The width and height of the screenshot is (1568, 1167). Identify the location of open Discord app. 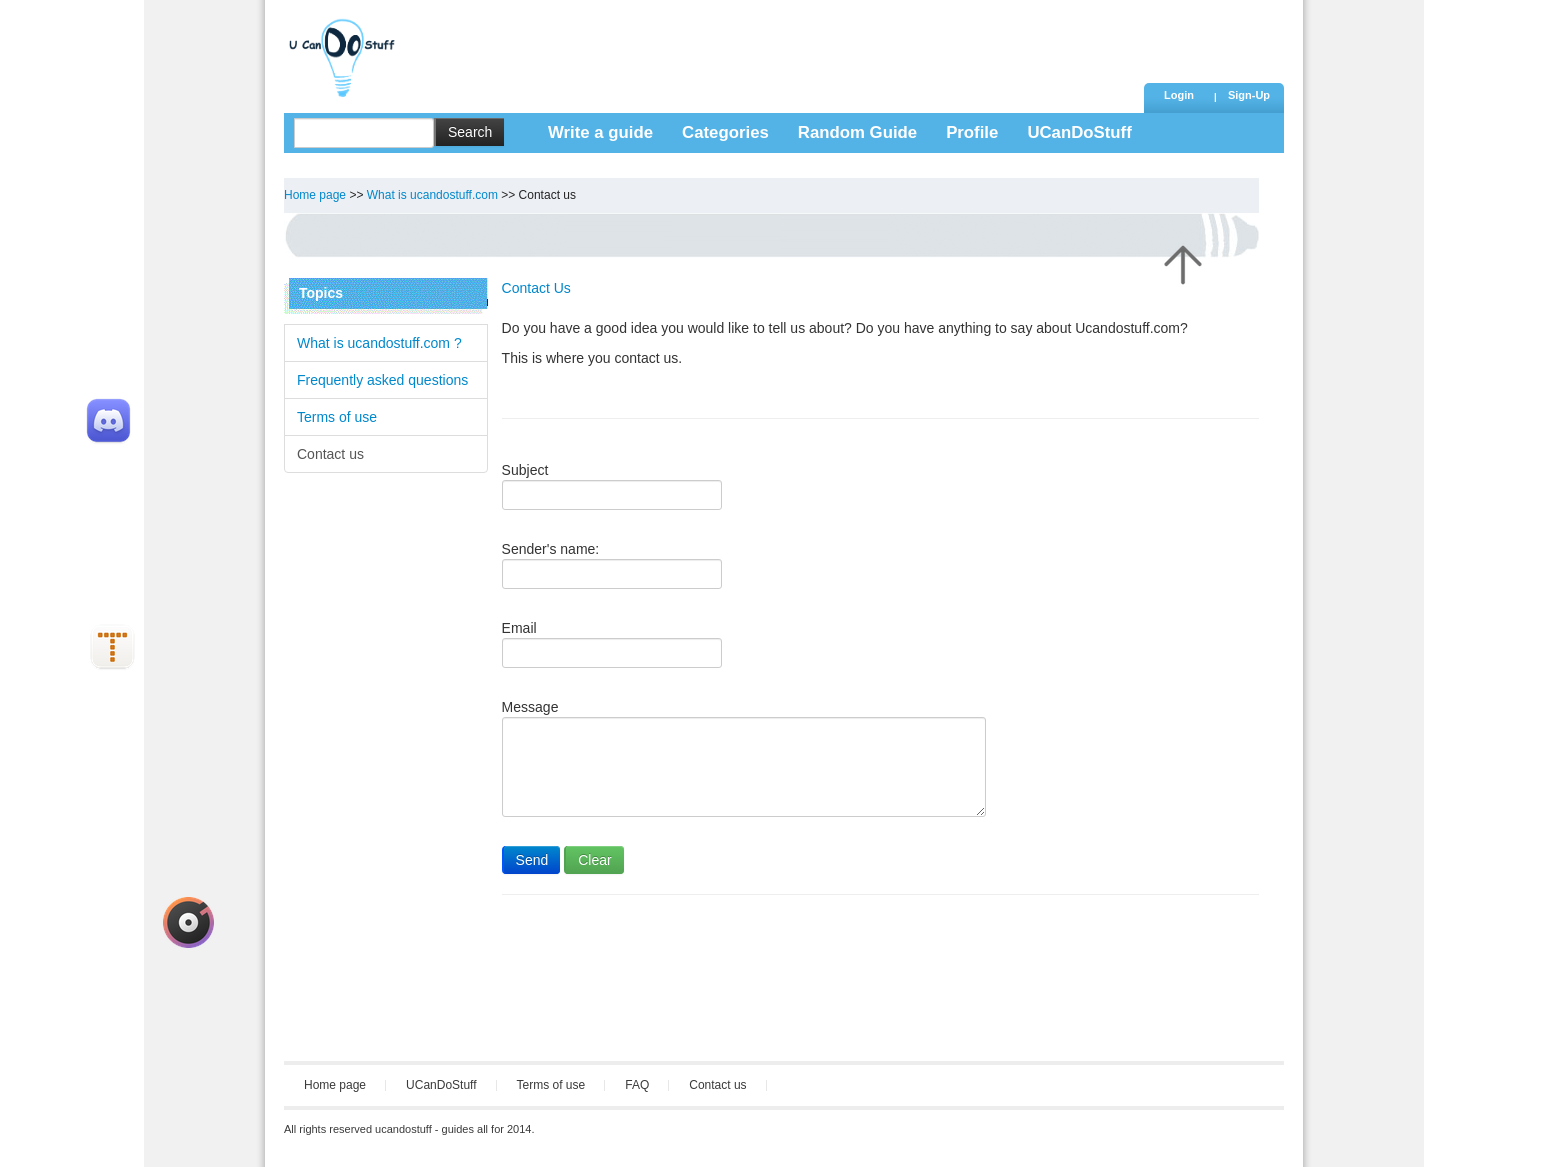
(108, 420).